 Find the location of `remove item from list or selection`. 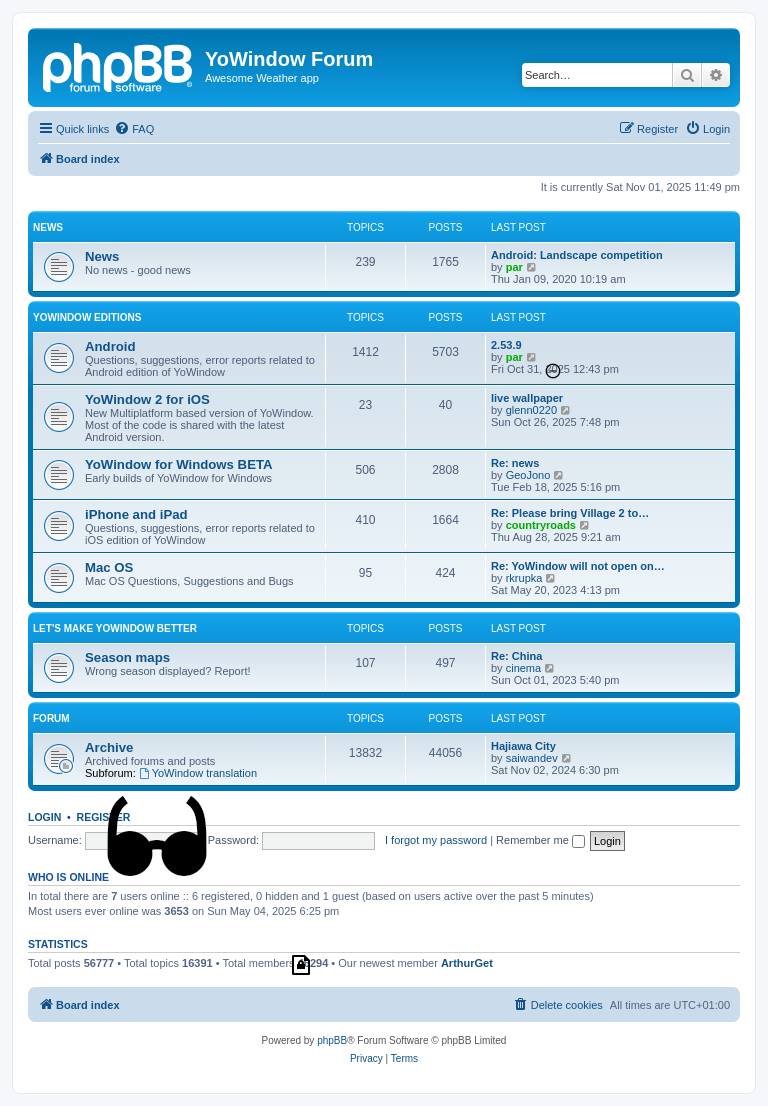

remove item from list or selection is located at coordinates (553, 371).